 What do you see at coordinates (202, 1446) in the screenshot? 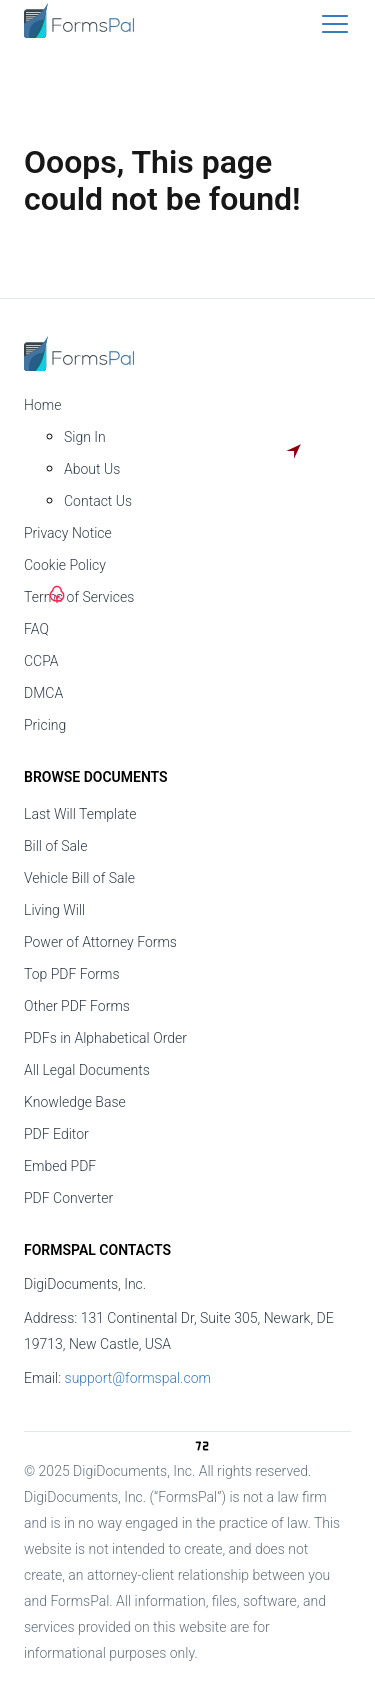
I see `indicates item number 72 in a list or sequence` at bounding box center [202, 1446].